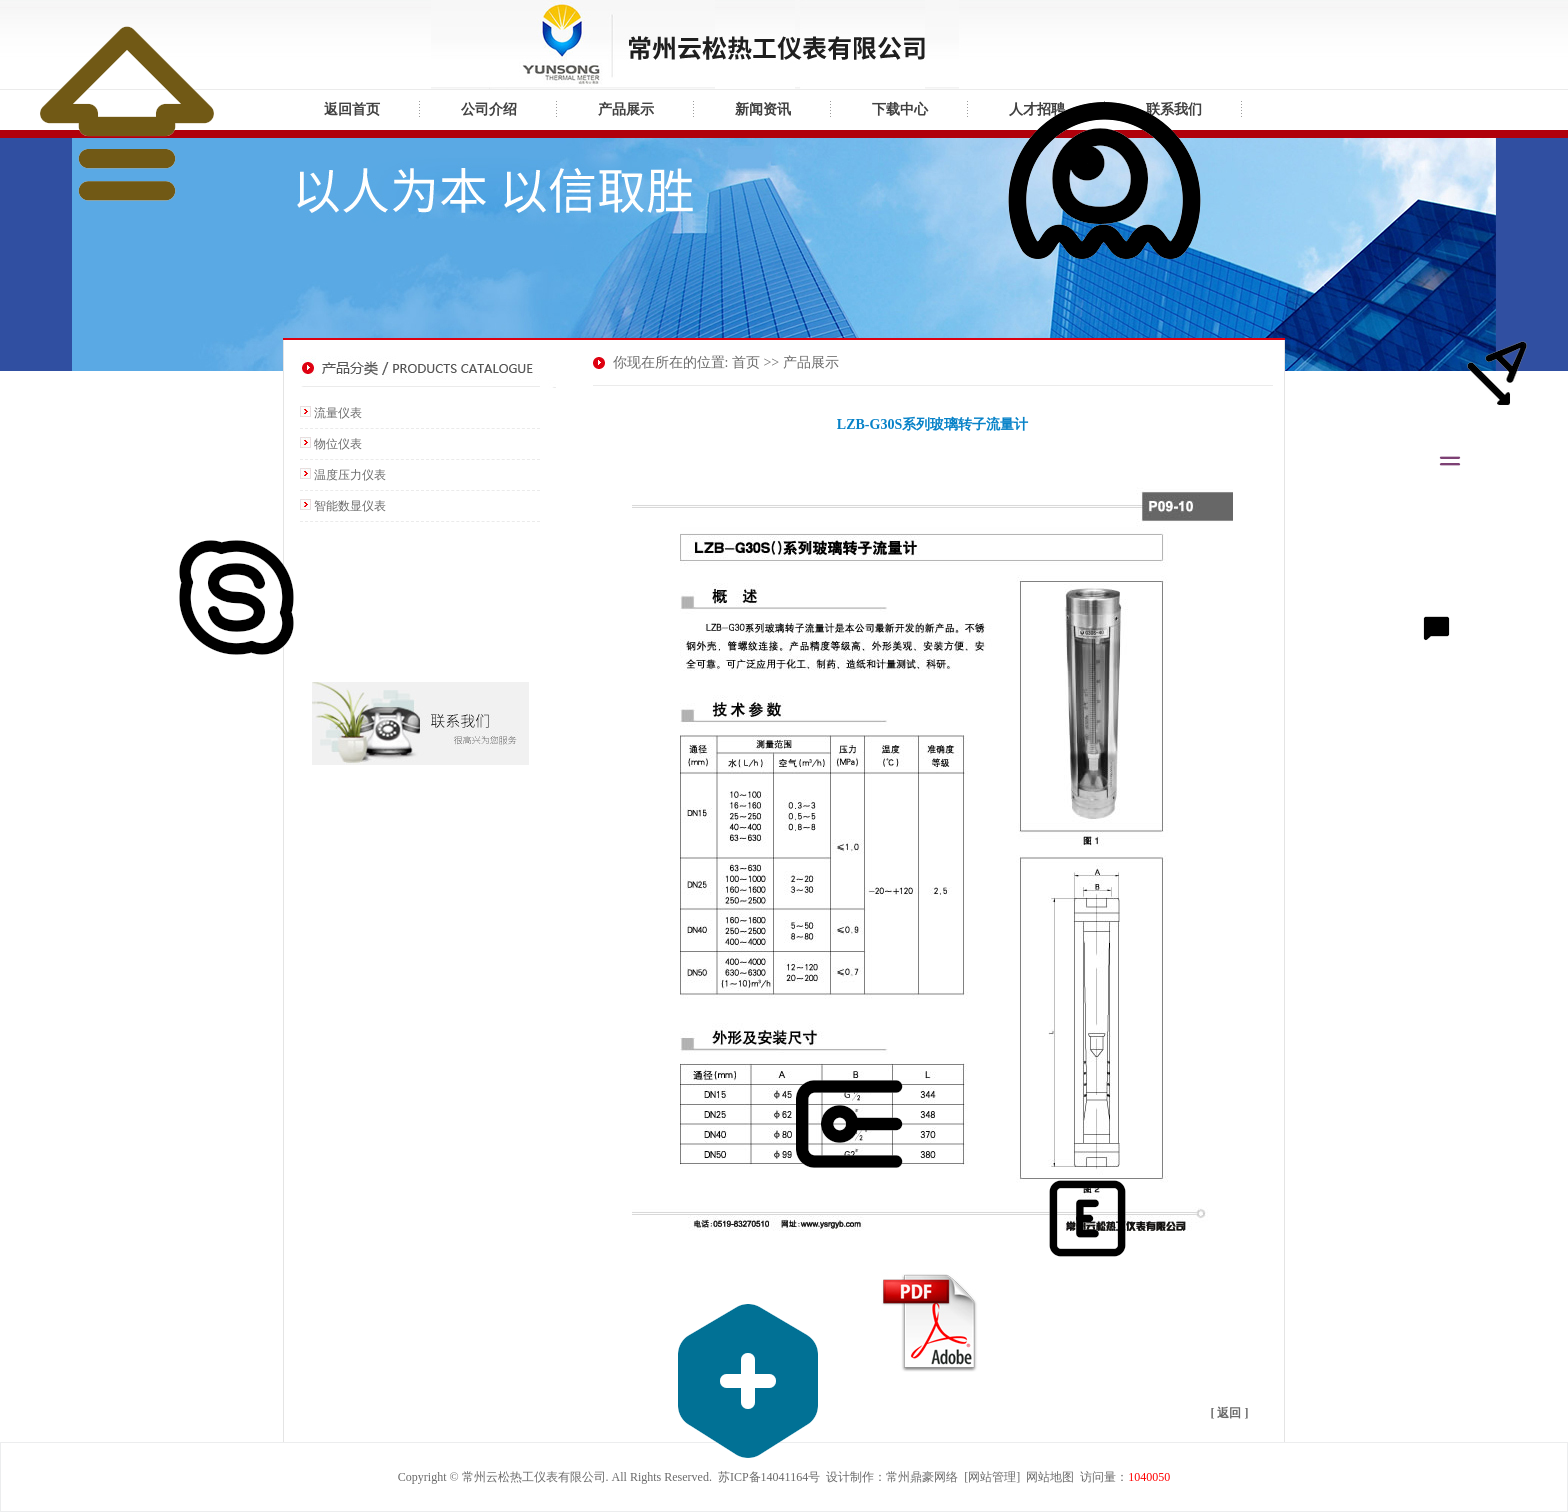  Describe the element at coordinates (1450, 461) in the screenshot. I see `equals or comparison function` at that location.